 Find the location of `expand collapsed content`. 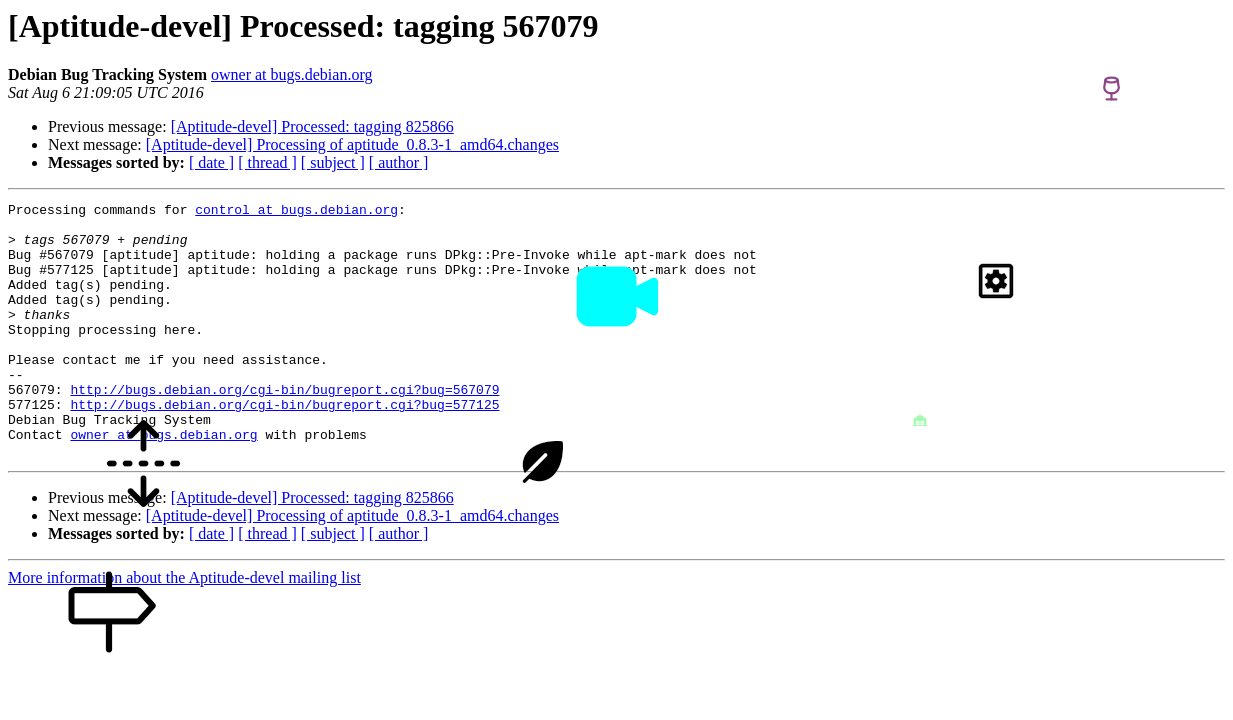

expand collapsed content is located at coordinates (143, 463).